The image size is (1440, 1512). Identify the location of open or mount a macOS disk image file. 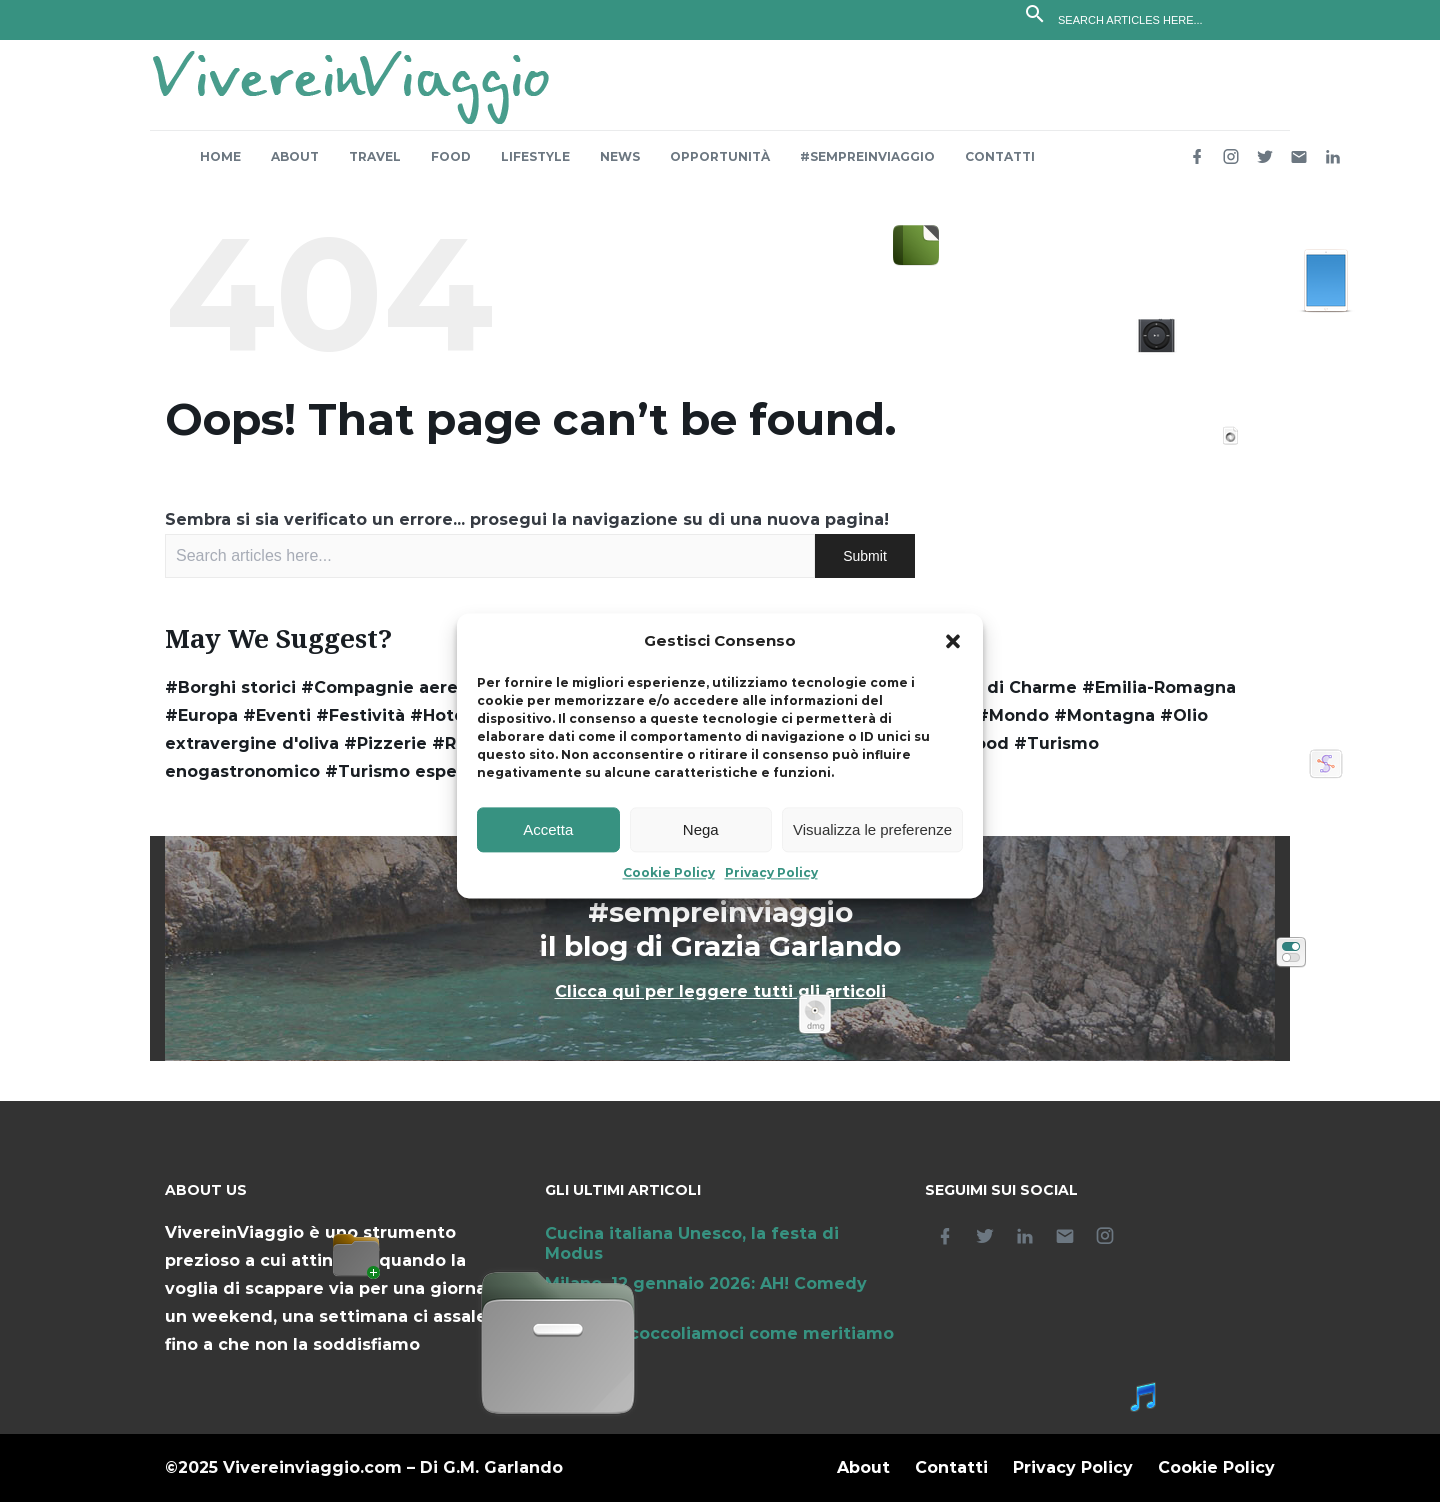
(815, 1014).